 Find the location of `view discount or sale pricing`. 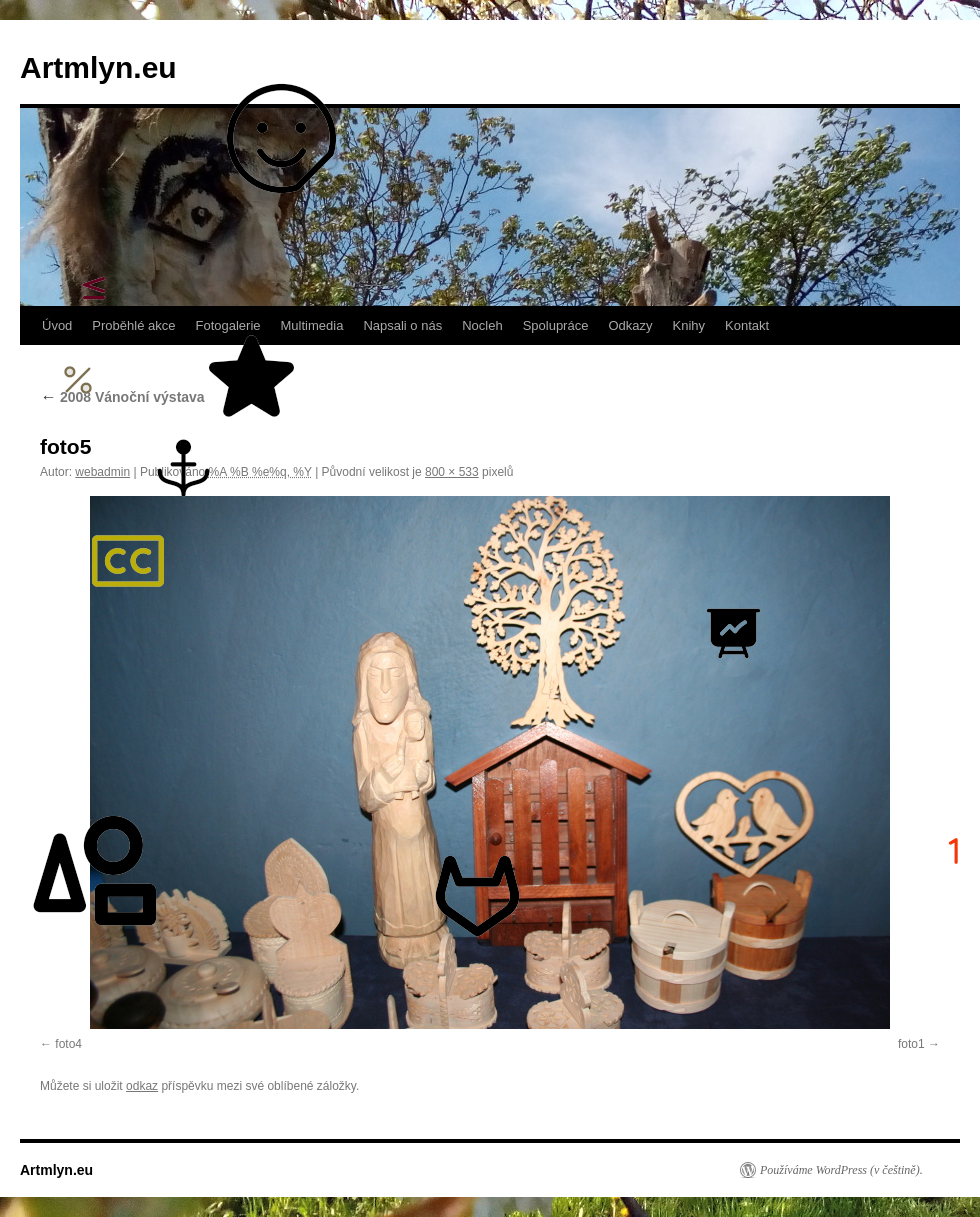

view discount or sale pricing is located at coordinates (78, 380).